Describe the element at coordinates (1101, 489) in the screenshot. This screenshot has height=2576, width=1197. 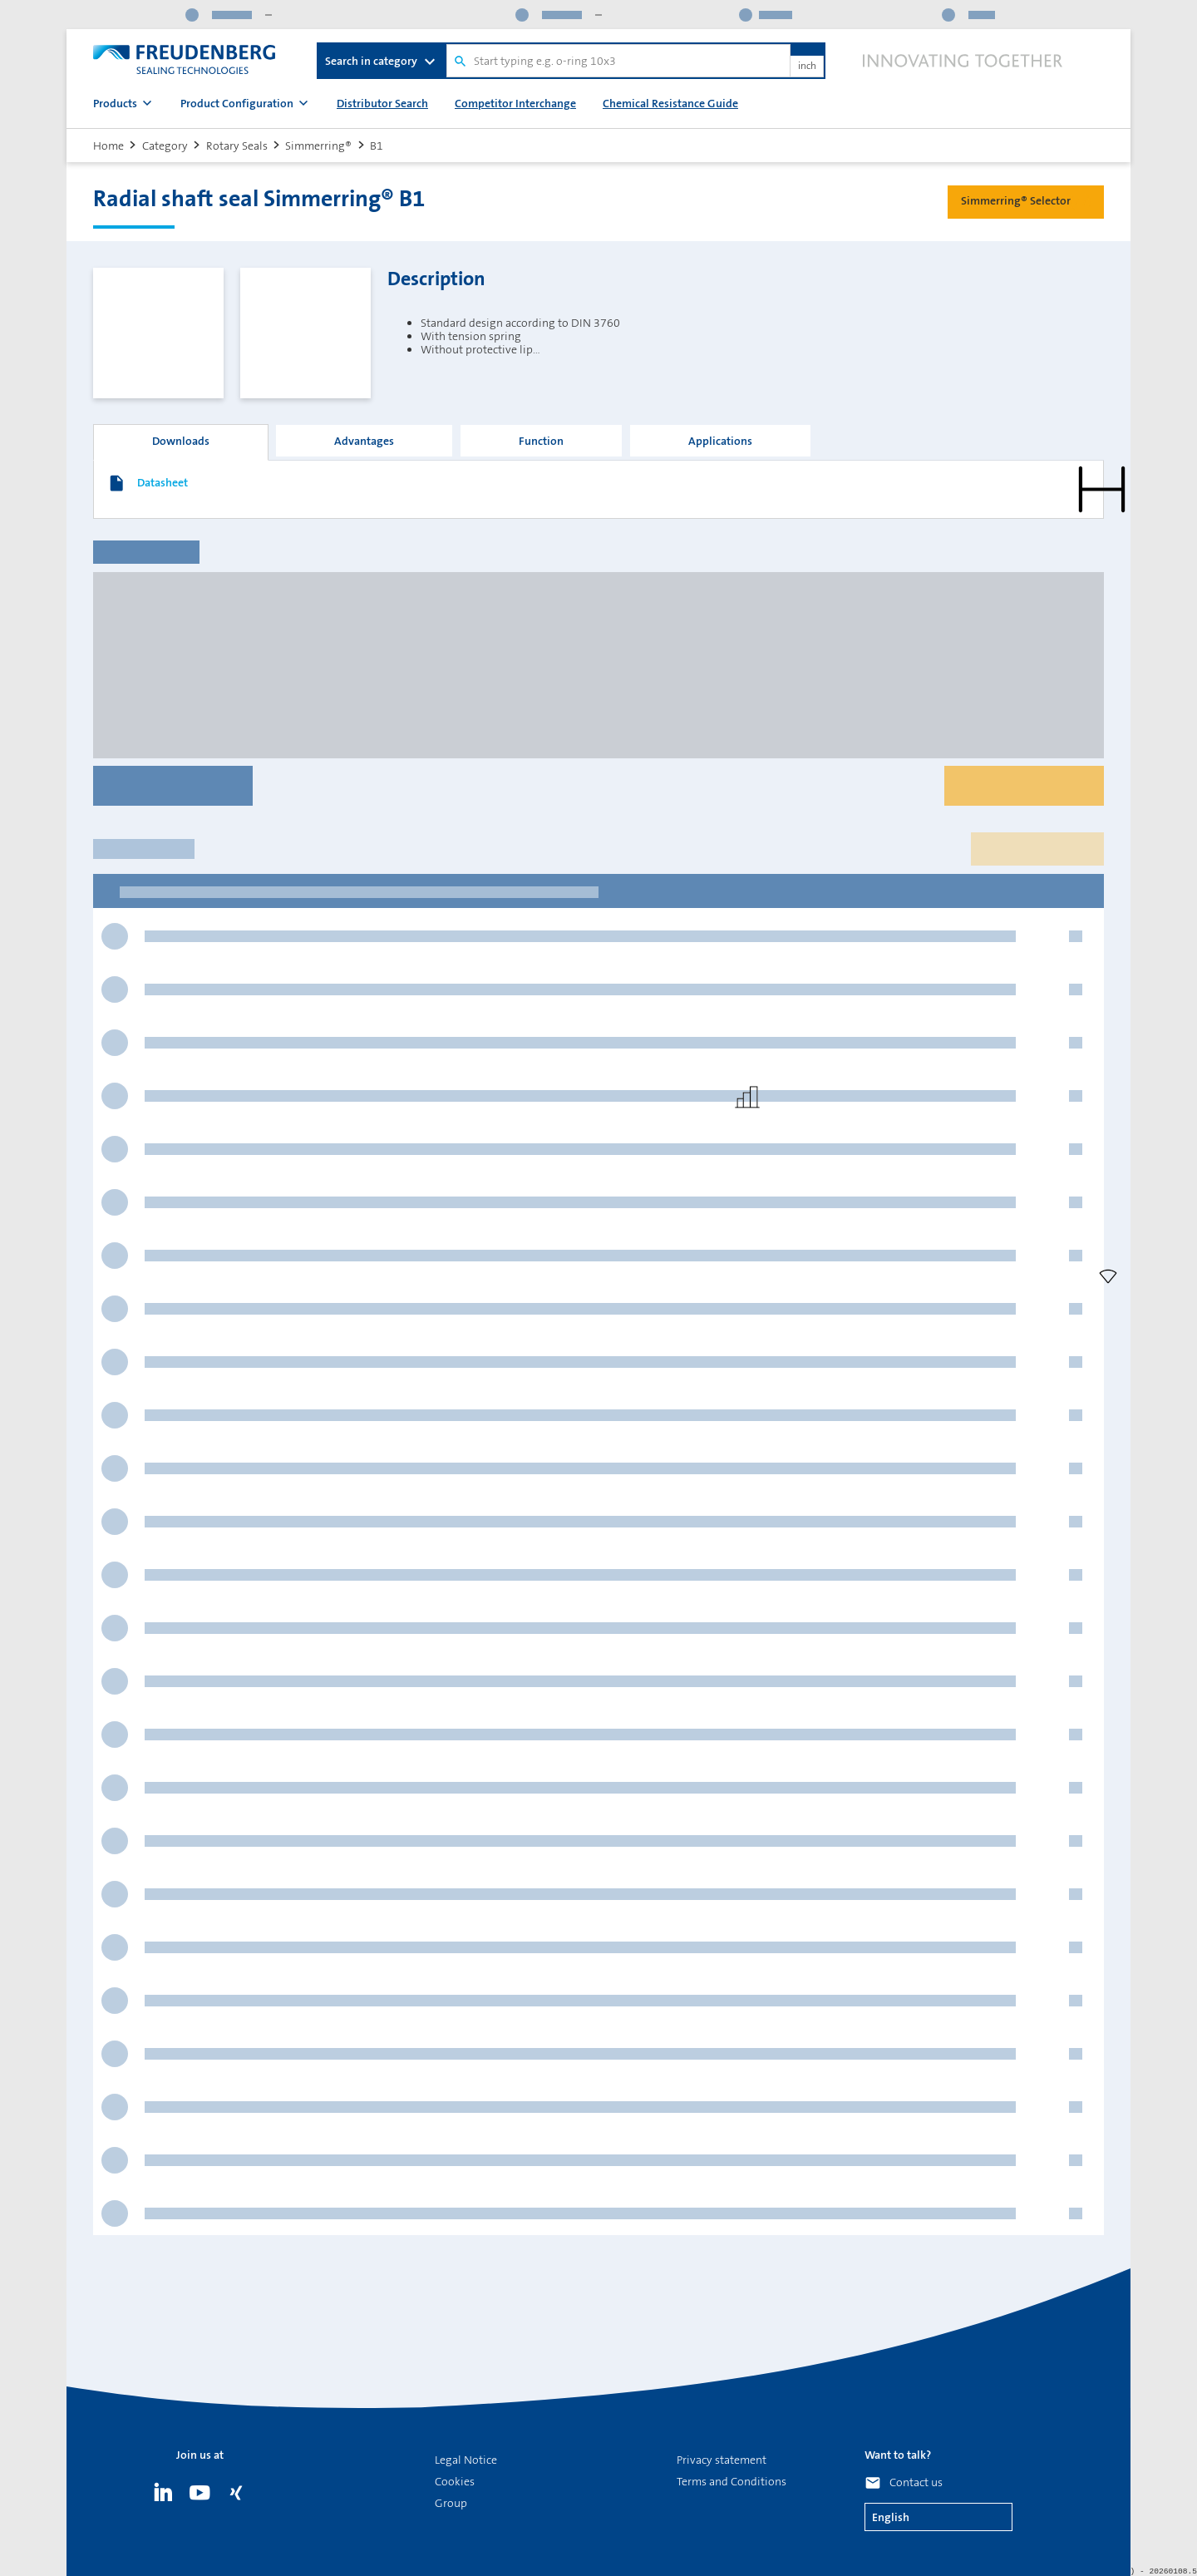
I see `format text as a heading` at that location.